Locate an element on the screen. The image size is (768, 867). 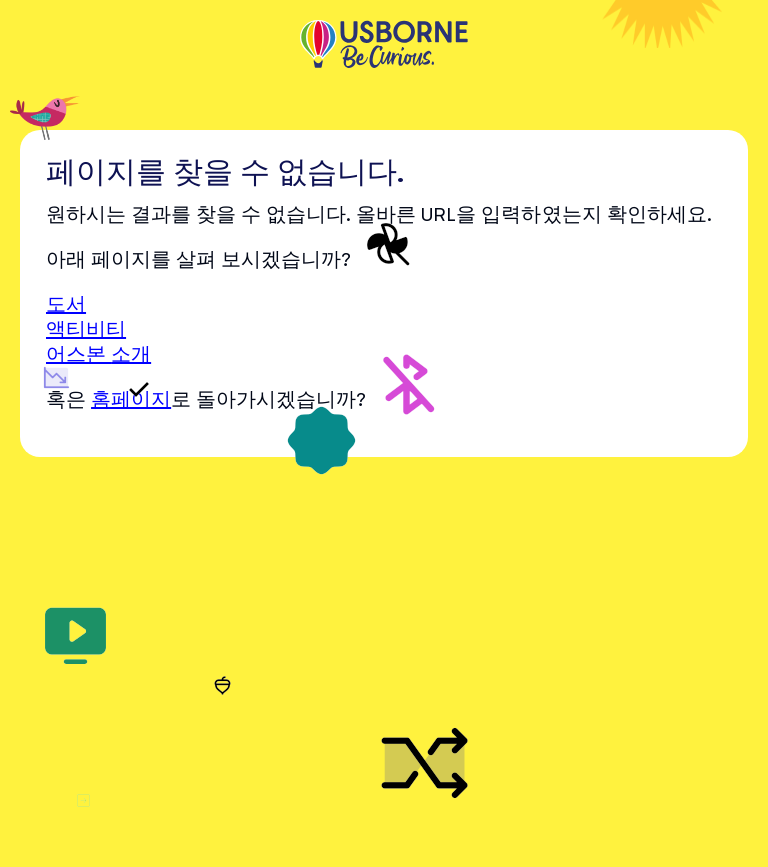
indicates a verified or certified status is located at coordinates (321, 440).